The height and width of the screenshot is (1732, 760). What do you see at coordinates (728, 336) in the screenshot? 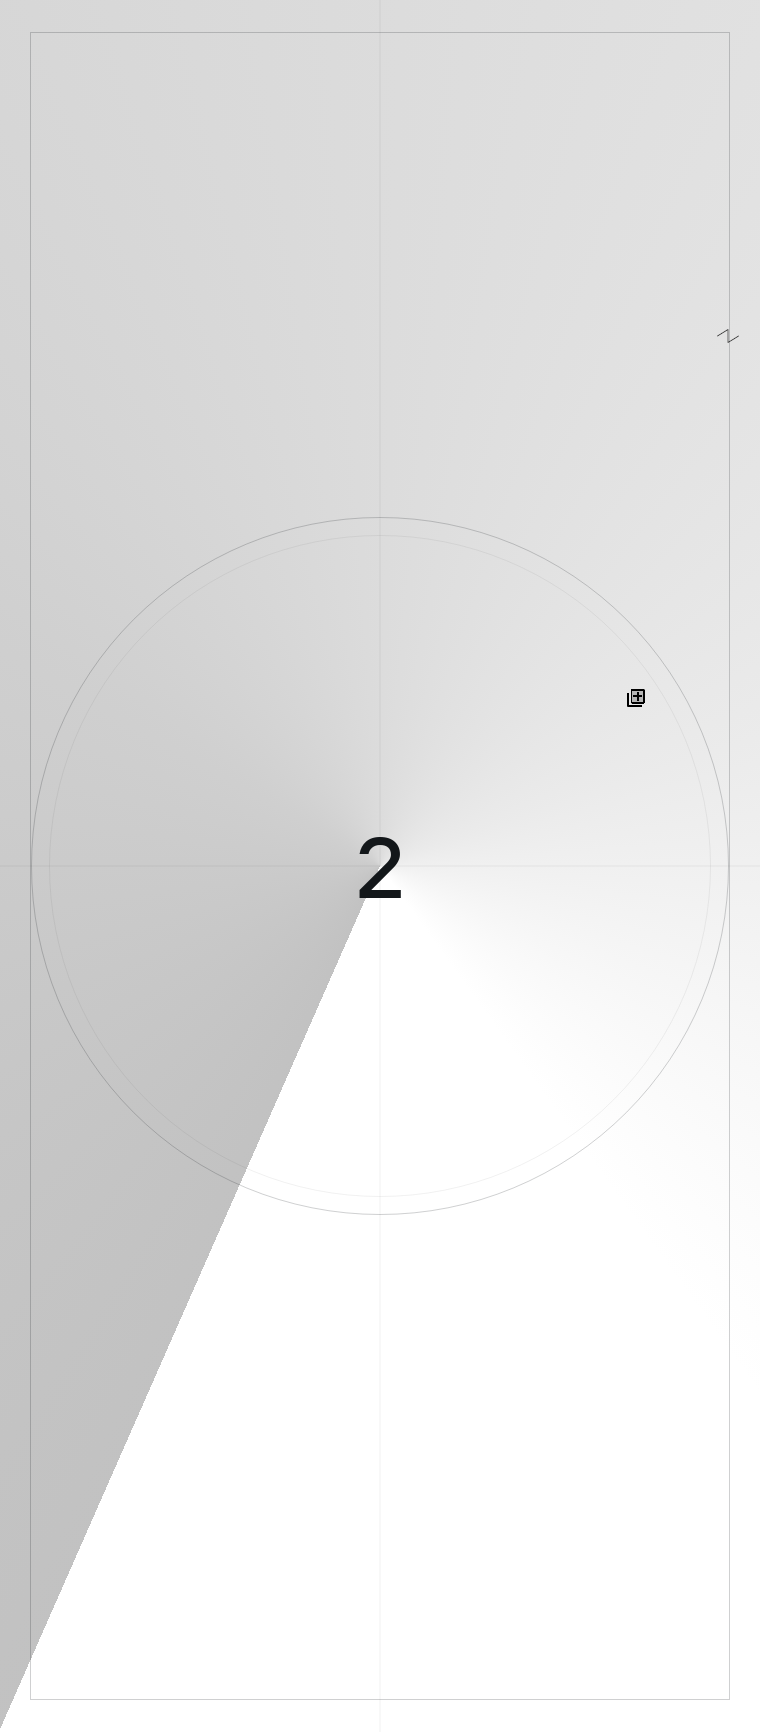
I see `select sawtooth waveform in audio synthesizer` at bounding box center [728, 336].